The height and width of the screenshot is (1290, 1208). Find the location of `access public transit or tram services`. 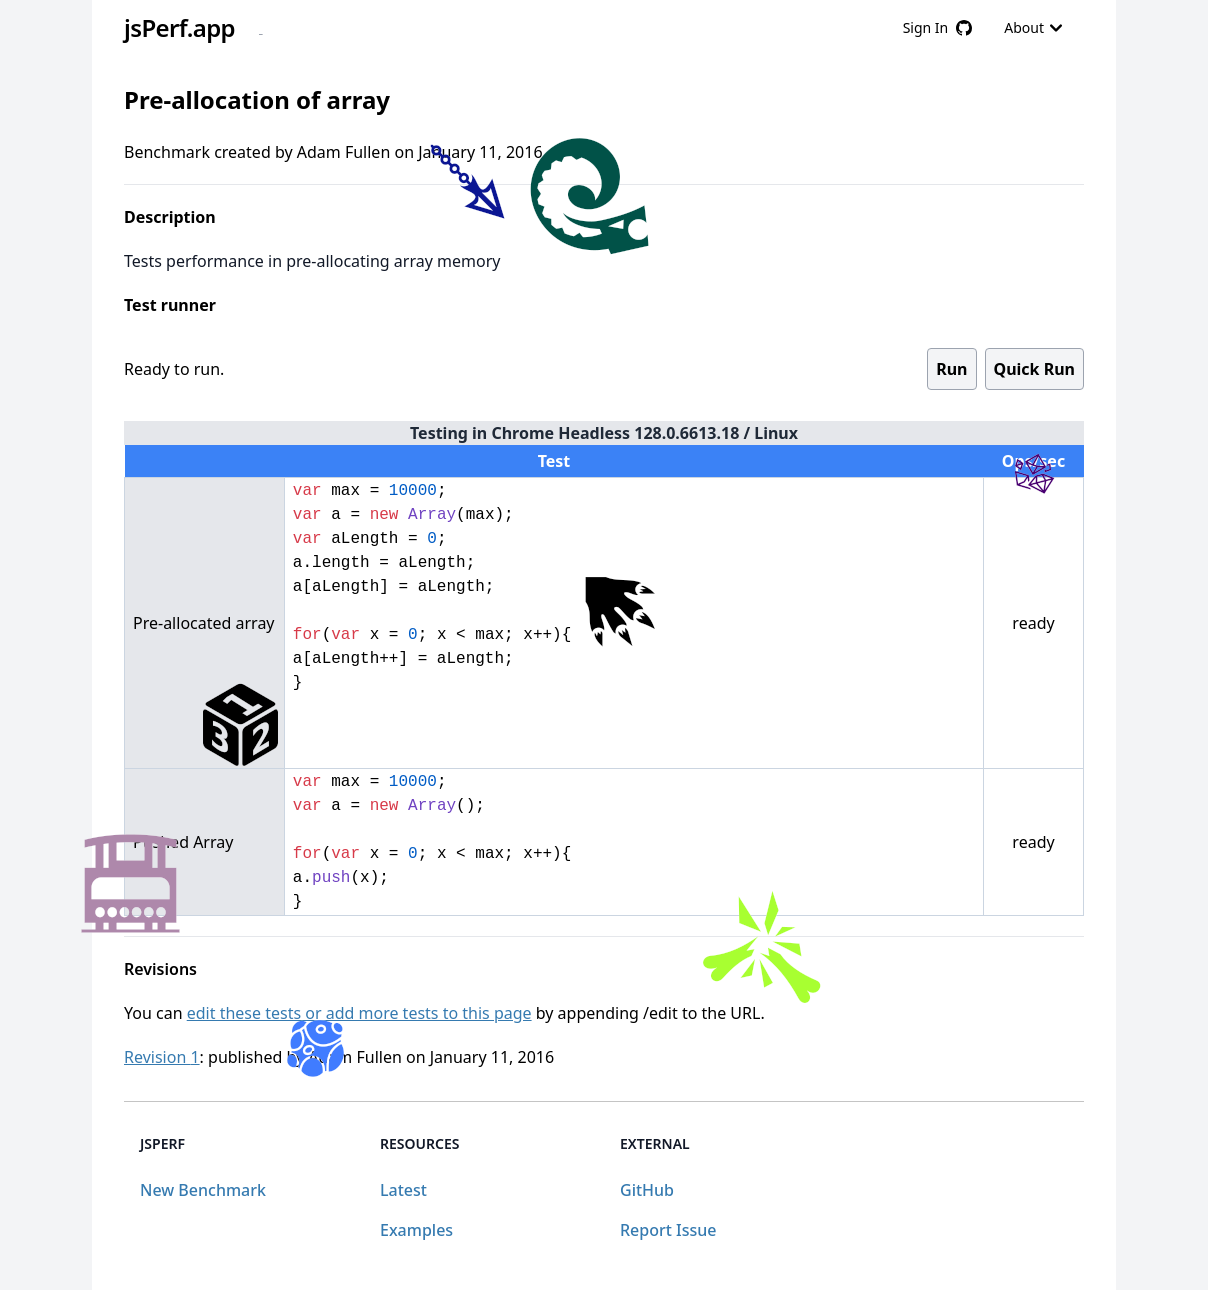

access public transit or tram services is located at coordinates (130, 883).